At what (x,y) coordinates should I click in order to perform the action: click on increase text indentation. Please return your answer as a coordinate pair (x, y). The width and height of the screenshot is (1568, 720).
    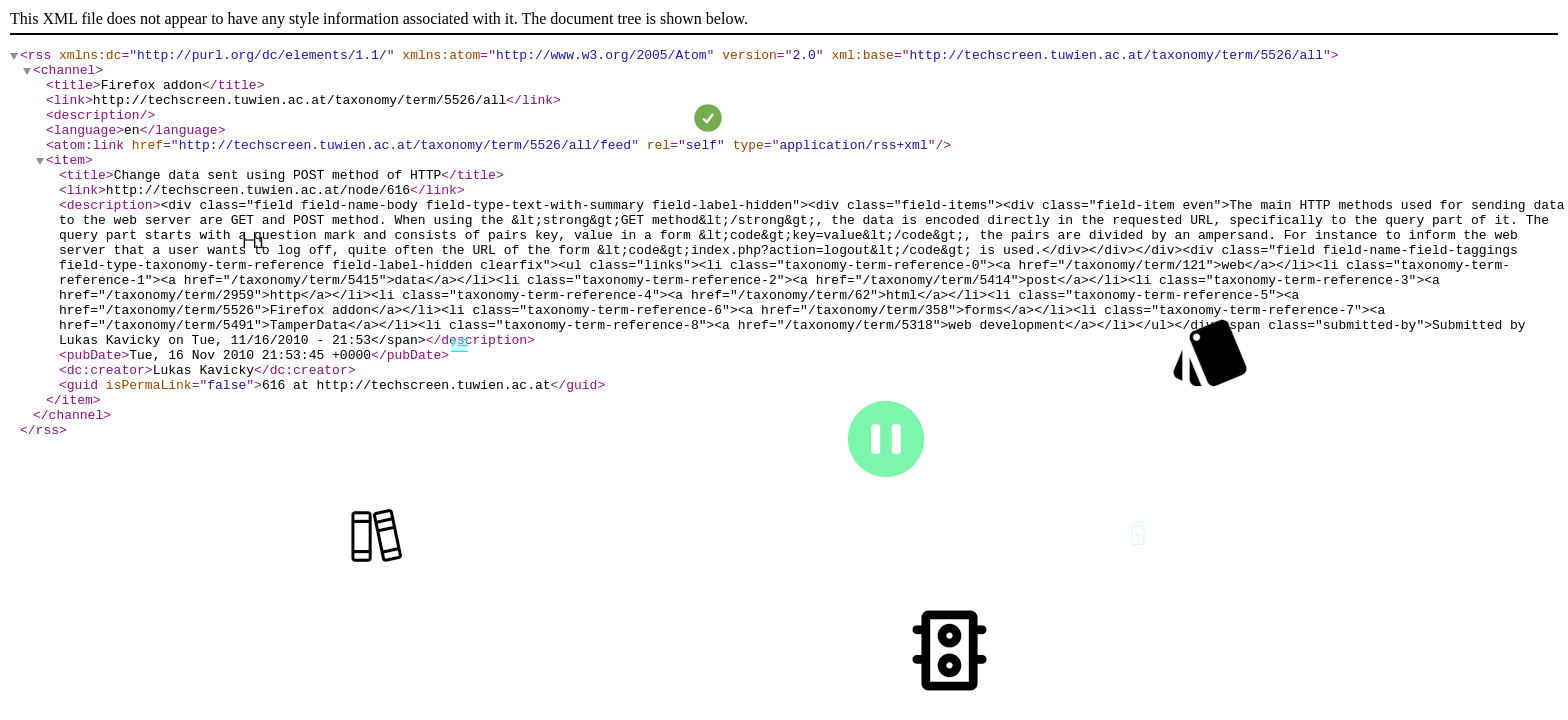
    Looking at the image, I should click on (459, 345).